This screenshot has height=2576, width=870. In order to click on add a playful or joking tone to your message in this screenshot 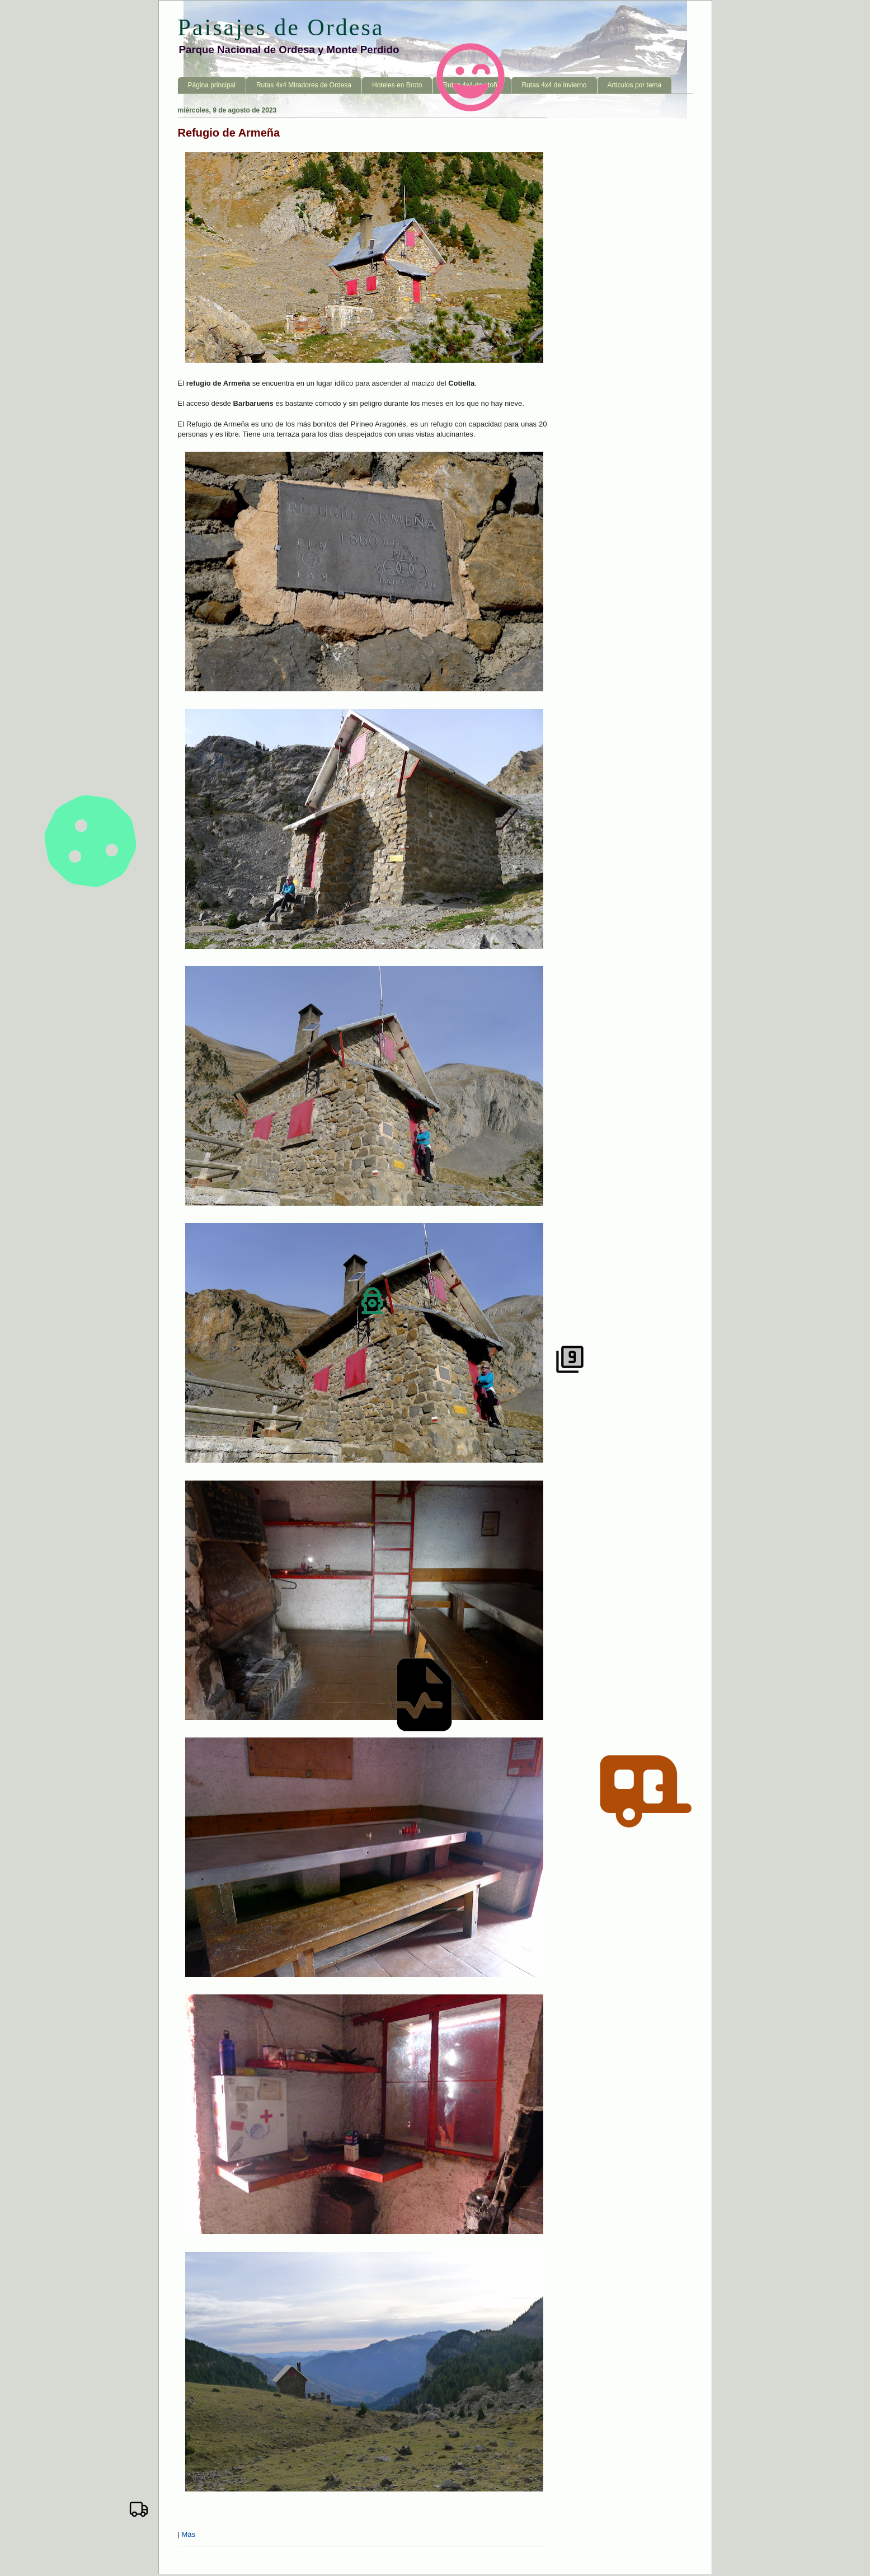, I will do `click(471, 77)`.